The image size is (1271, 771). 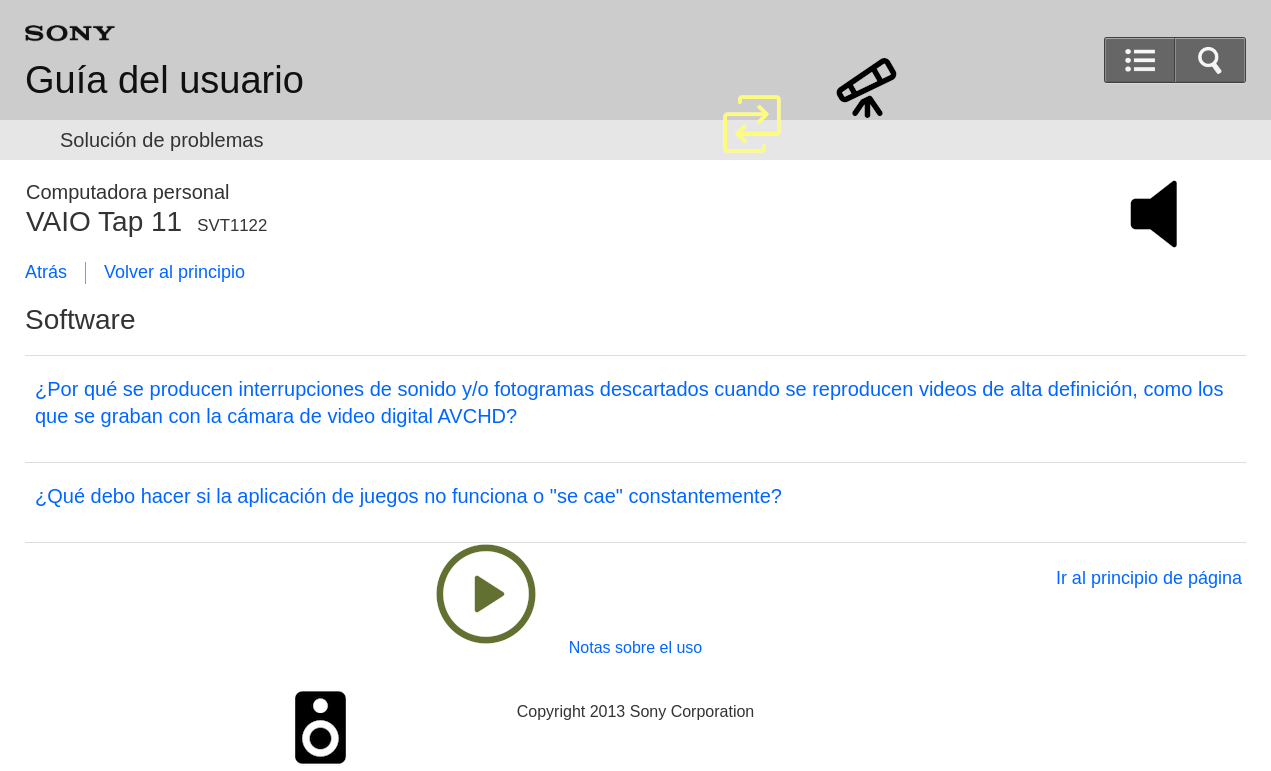 What do you see at coordinates (866, 87) in the screenshot?
I see `explore or discover new content` at bounding box center [866, 87].